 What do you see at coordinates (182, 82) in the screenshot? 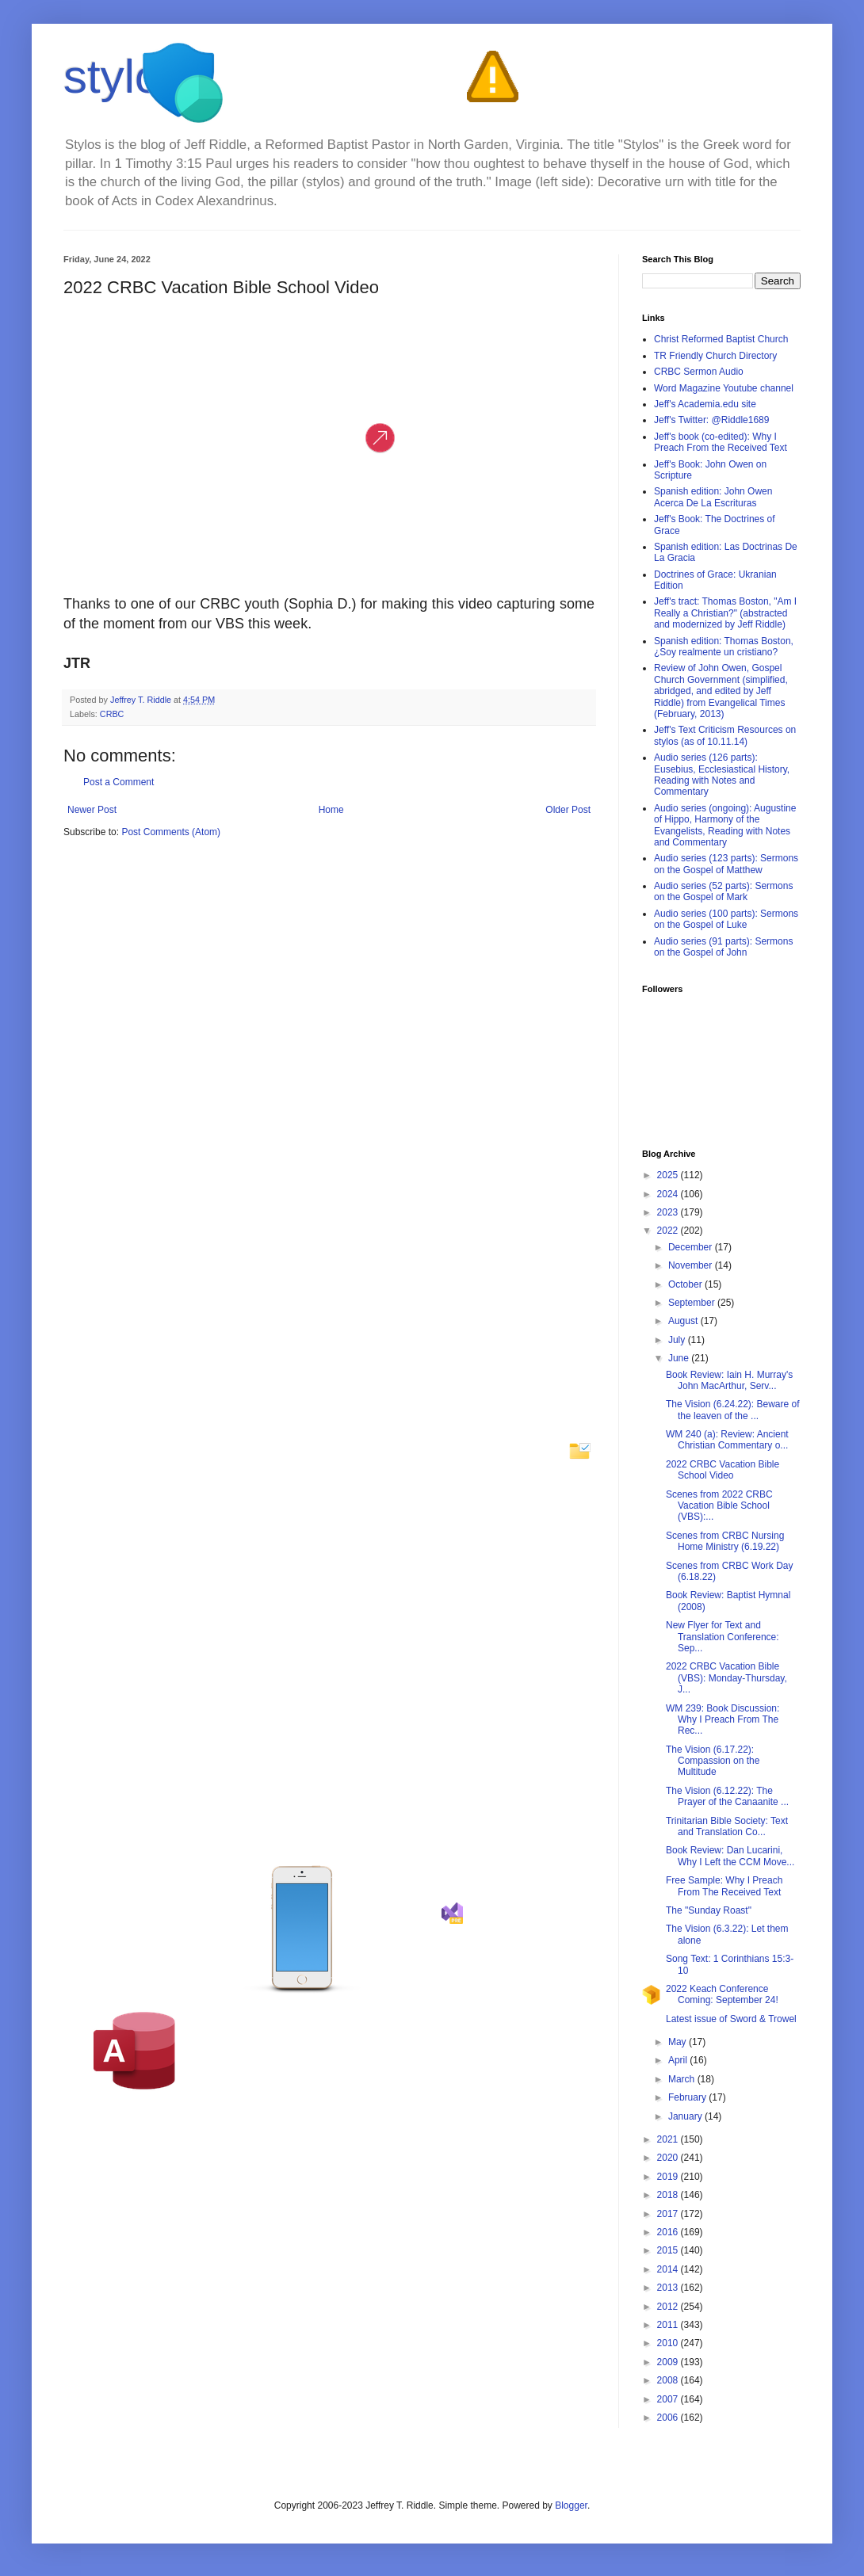
I see `view security status or protection settings` at bounding box center [182, 82].